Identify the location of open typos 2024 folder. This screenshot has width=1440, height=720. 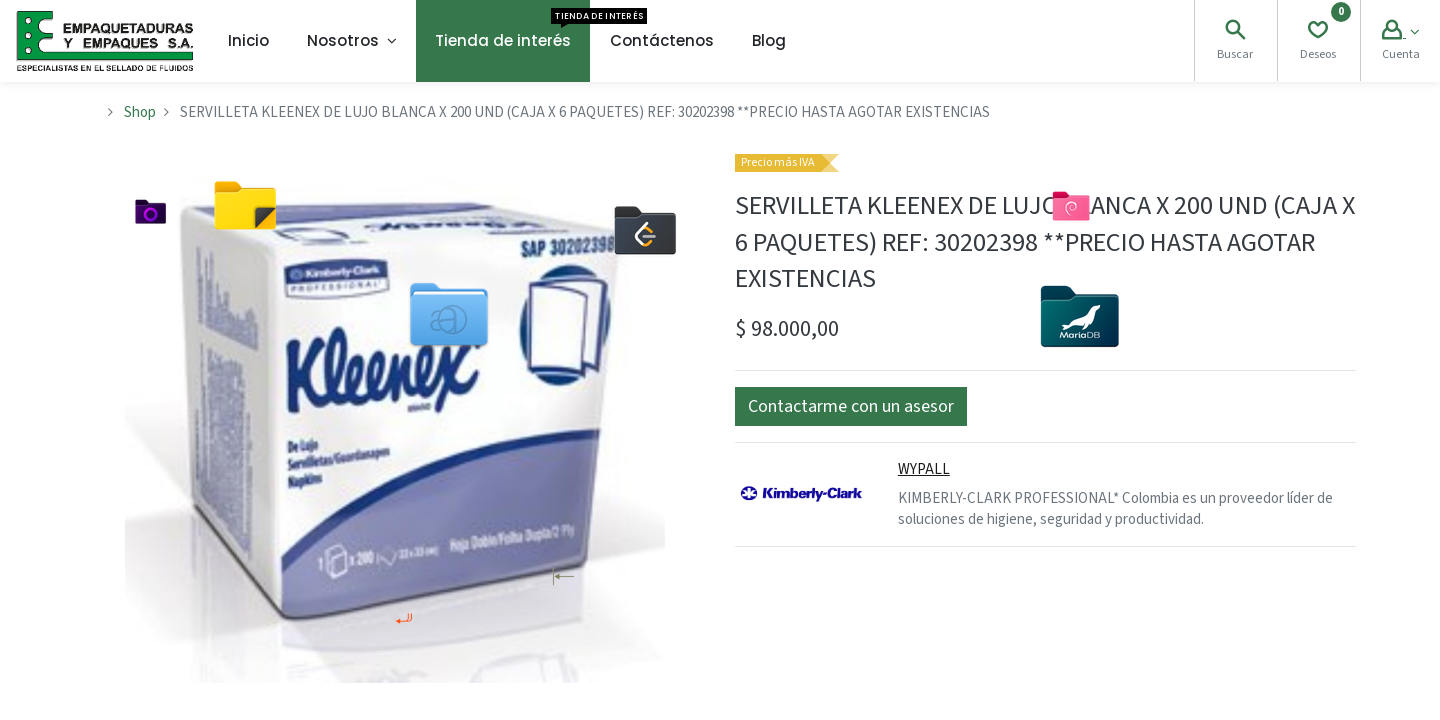
(449, 314).